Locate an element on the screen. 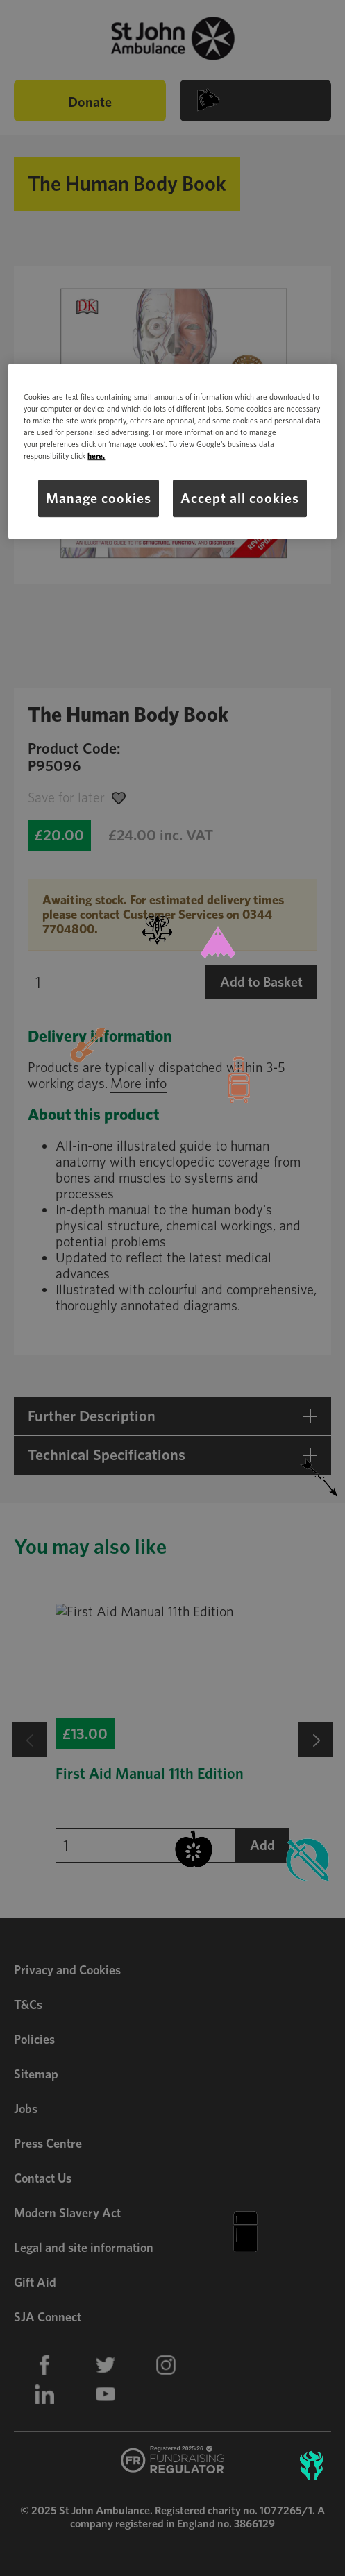 The width and height of the screenshot is (345, 2576). indicates a broken or failed connection is located at coordinates (319, 1477).